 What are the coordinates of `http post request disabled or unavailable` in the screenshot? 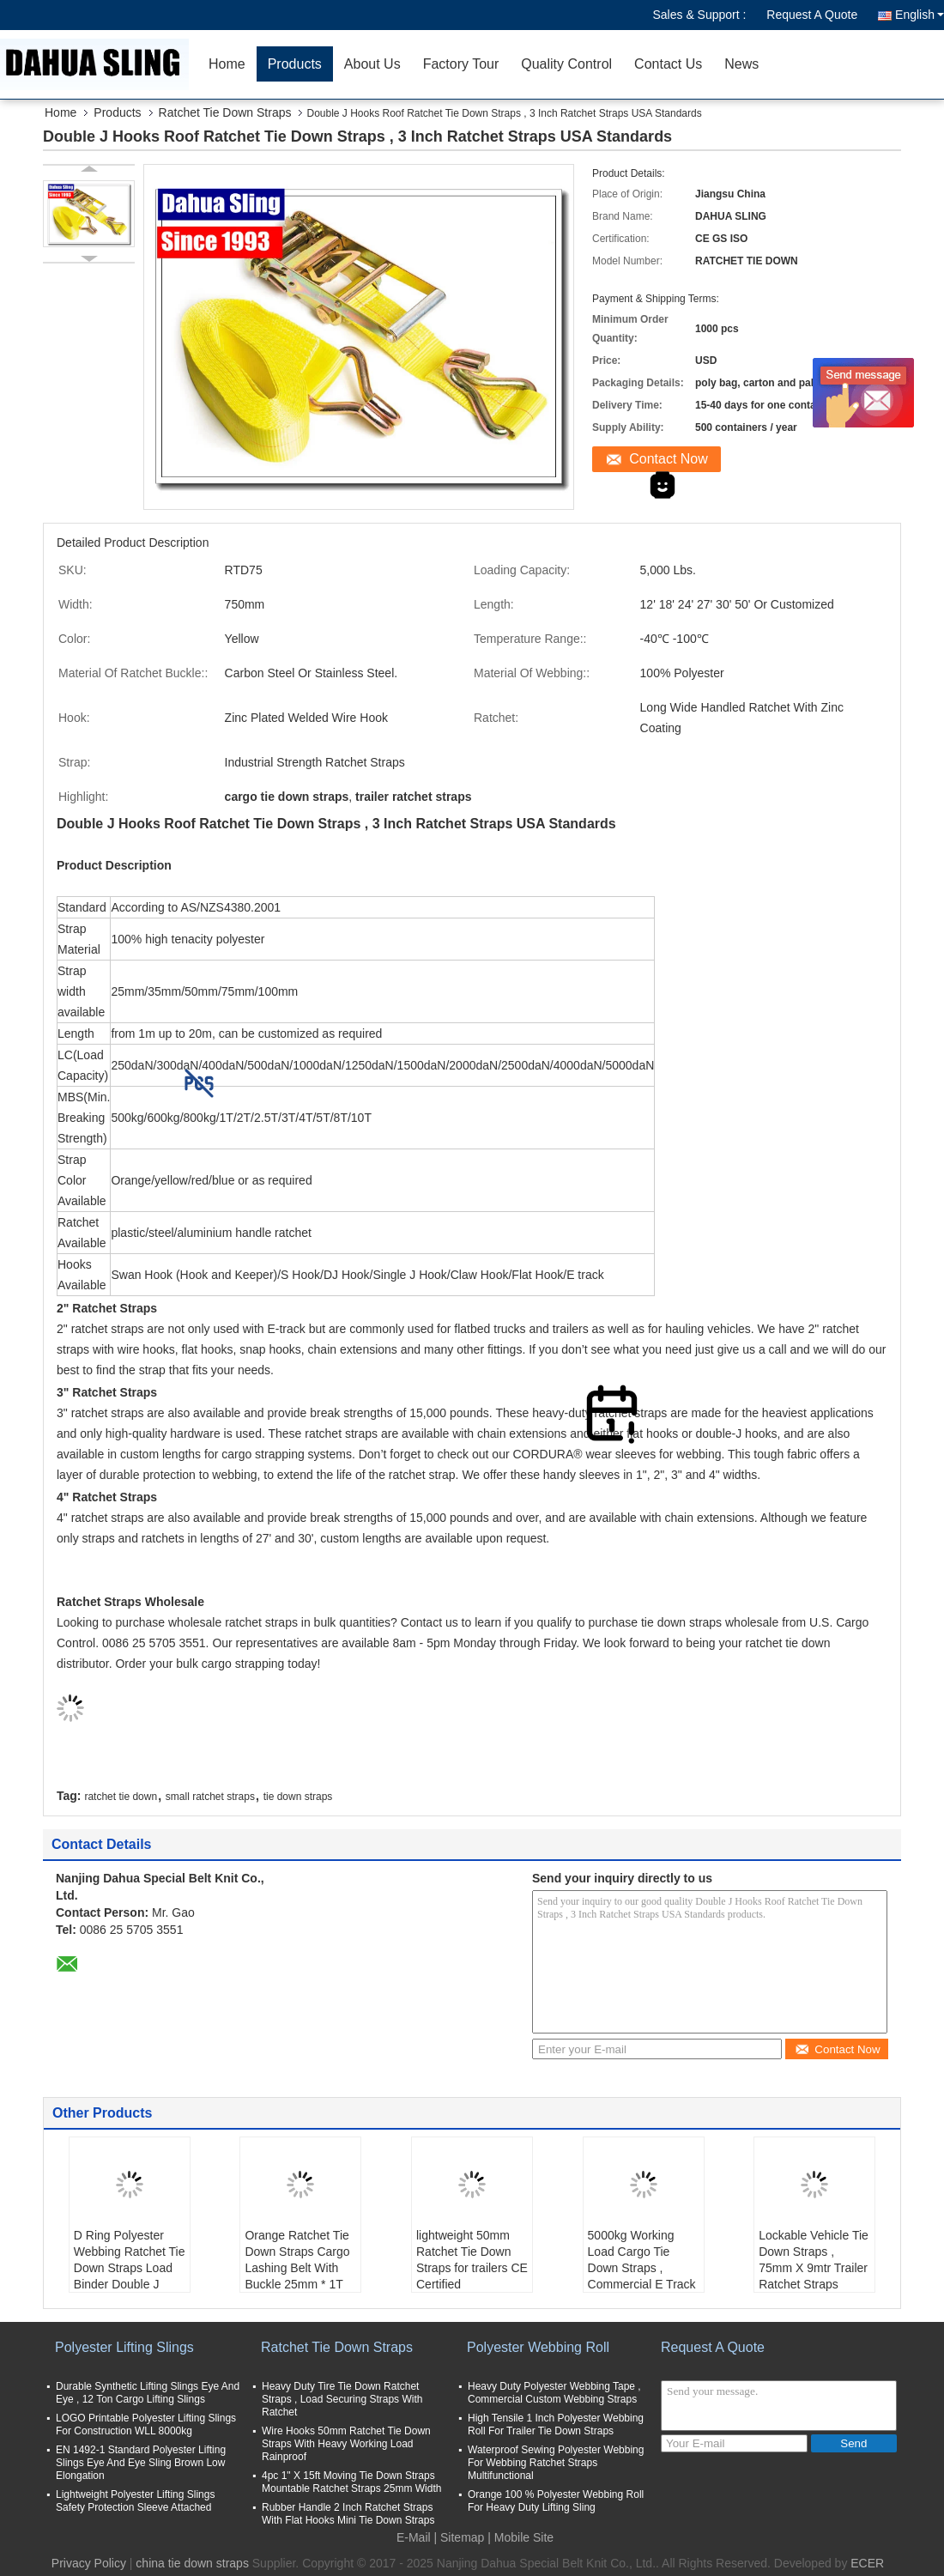 It's located at (199, 1083).